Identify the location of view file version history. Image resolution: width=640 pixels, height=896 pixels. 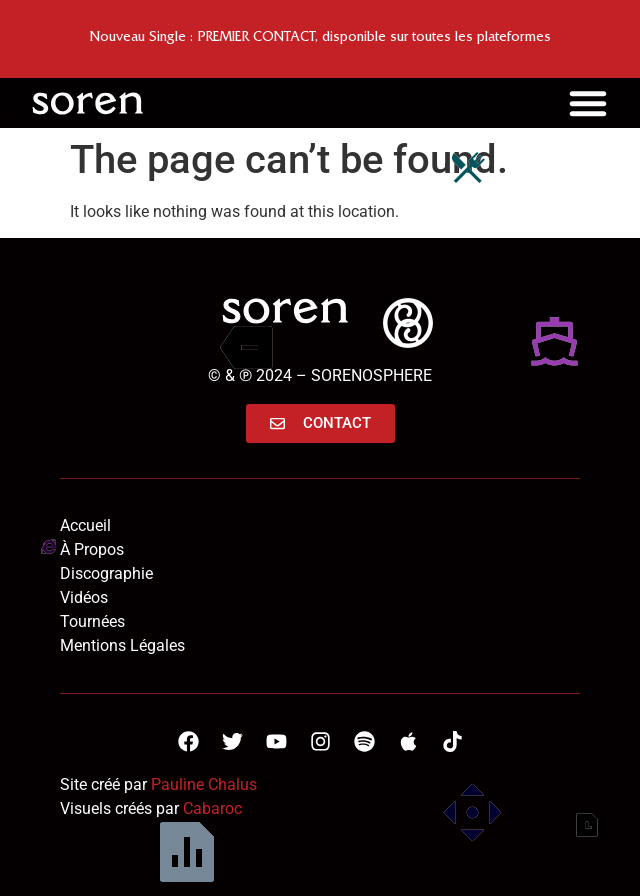
(587, 825).